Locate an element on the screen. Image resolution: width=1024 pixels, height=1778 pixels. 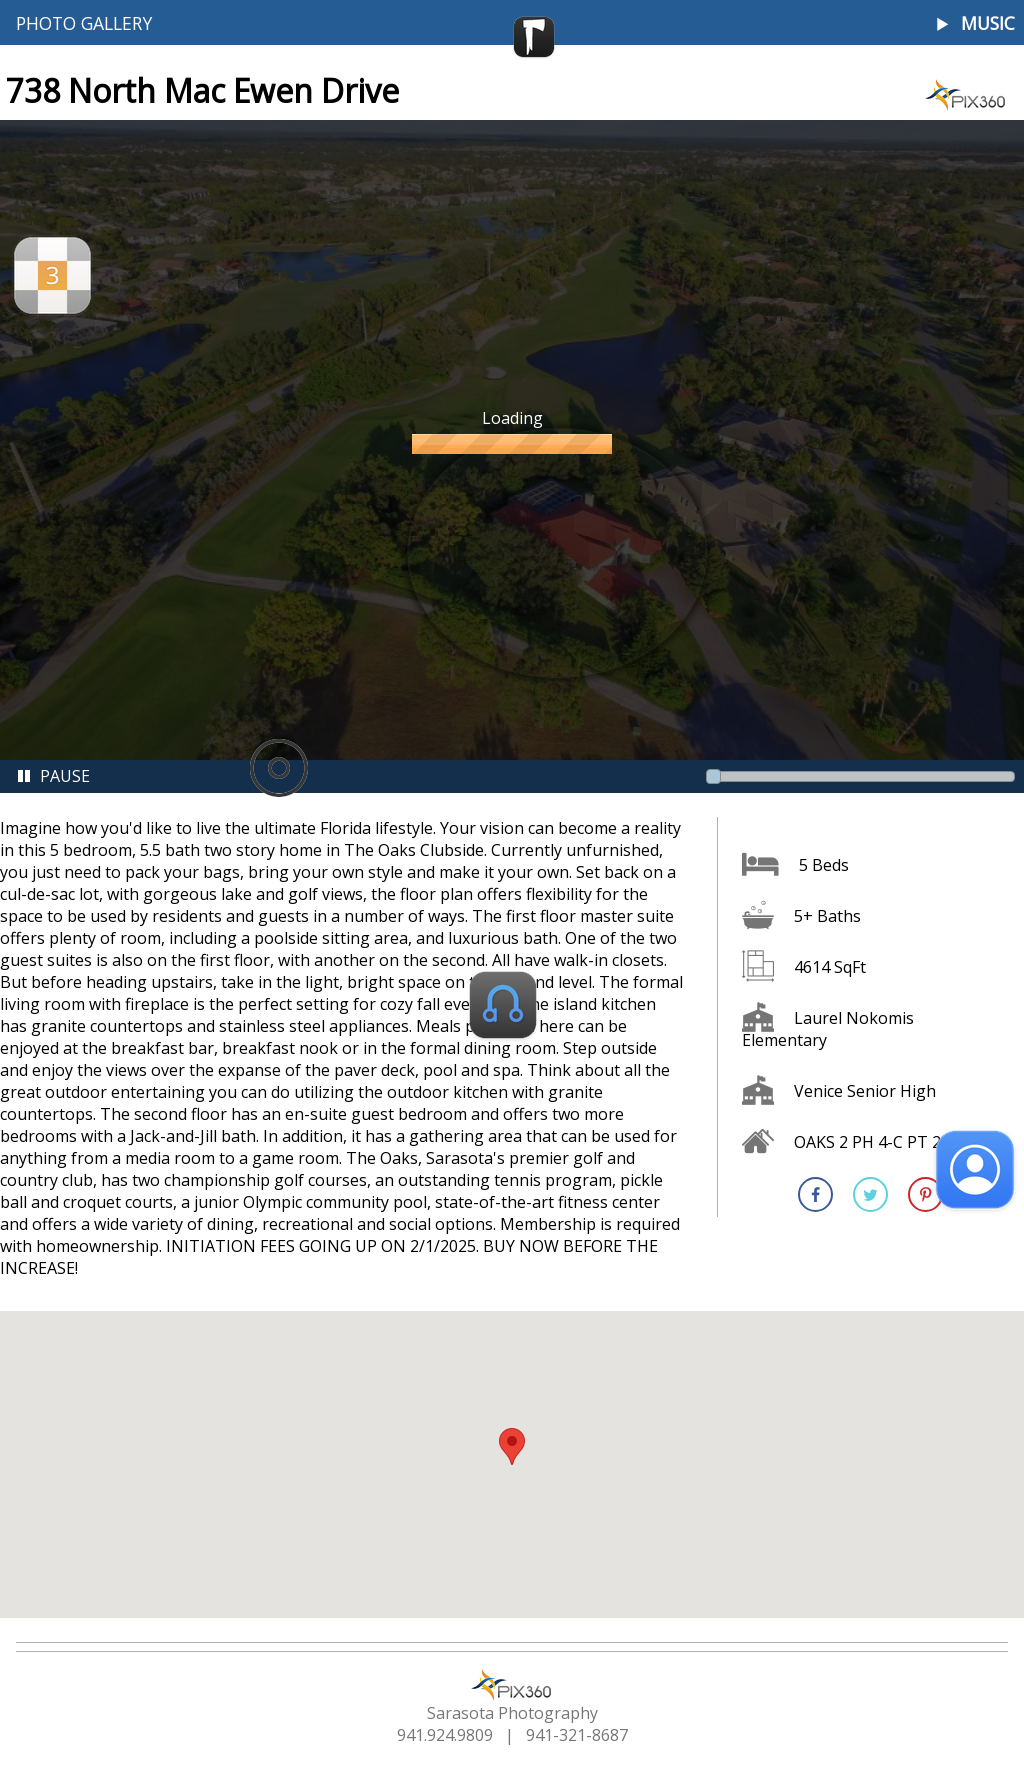
open ksudoku puzzle game is located at coordinates (52, 275).